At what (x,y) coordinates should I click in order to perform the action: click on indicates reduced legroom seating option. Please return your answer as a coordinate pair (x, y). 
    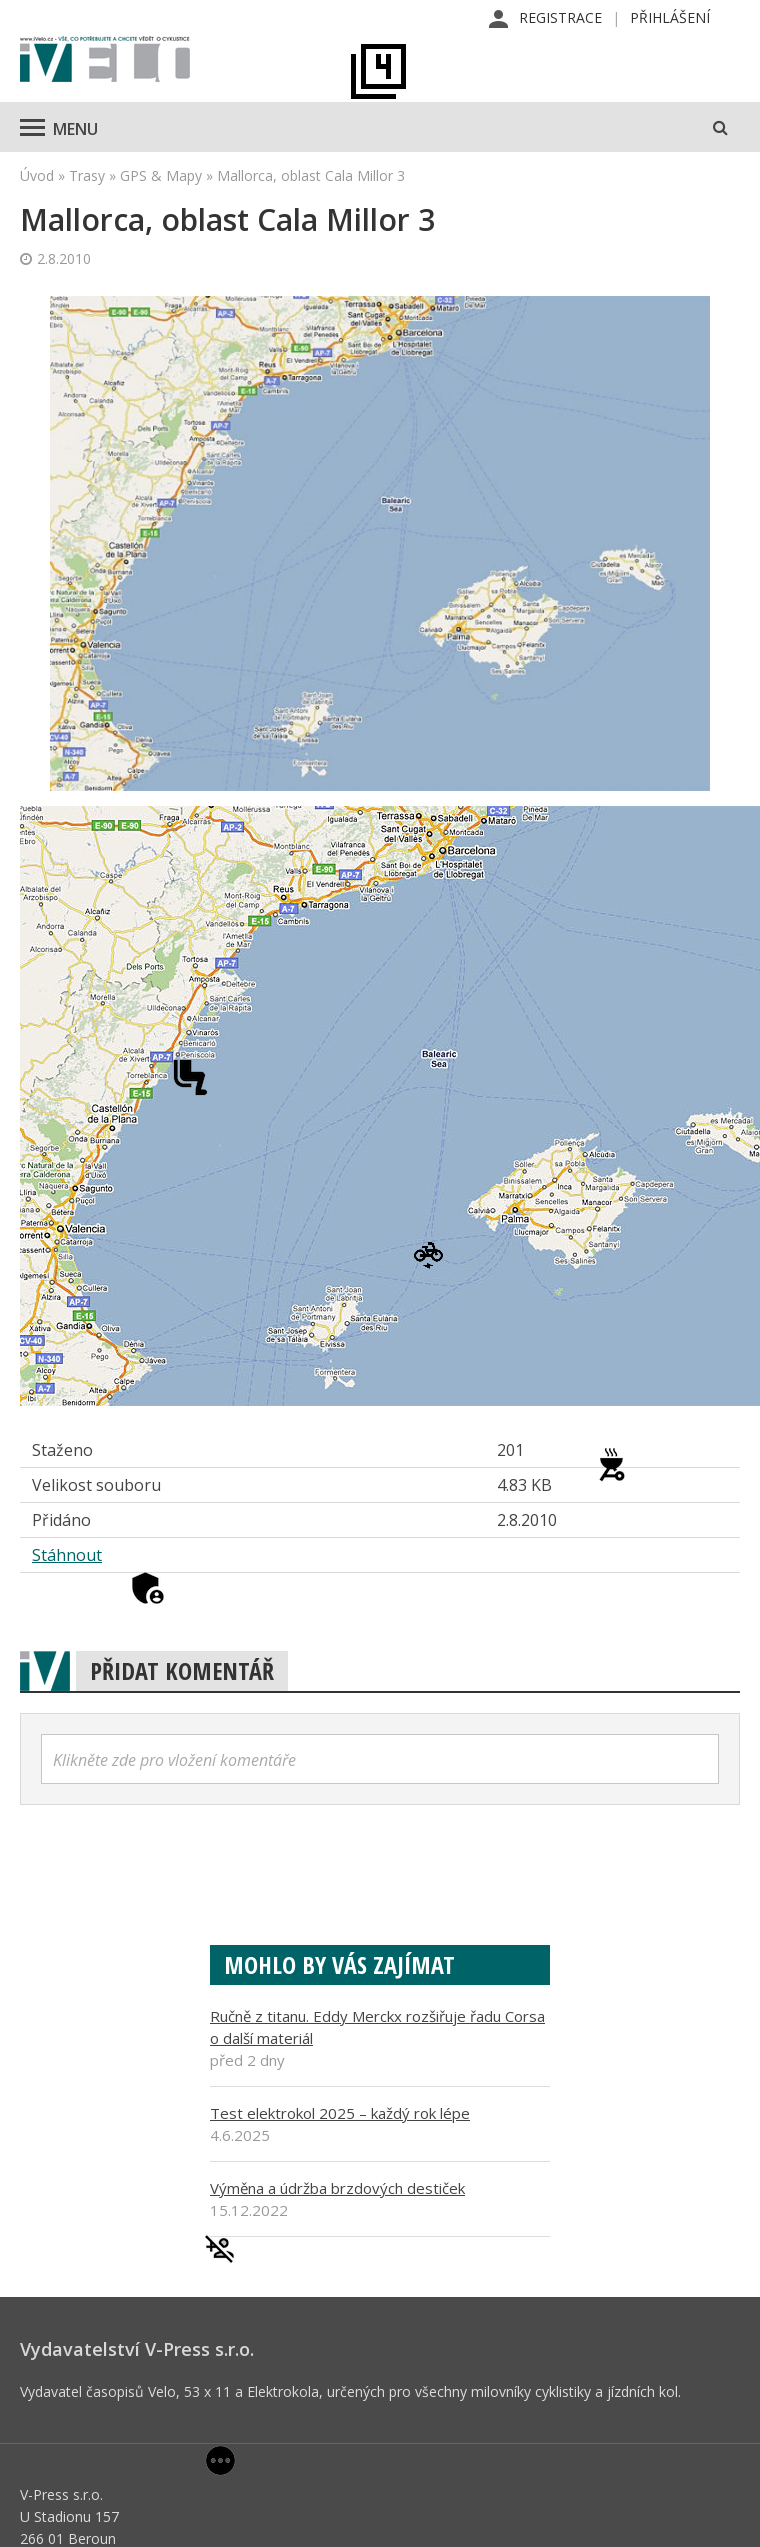
    Looking at the image, I should click on (191, 1077).